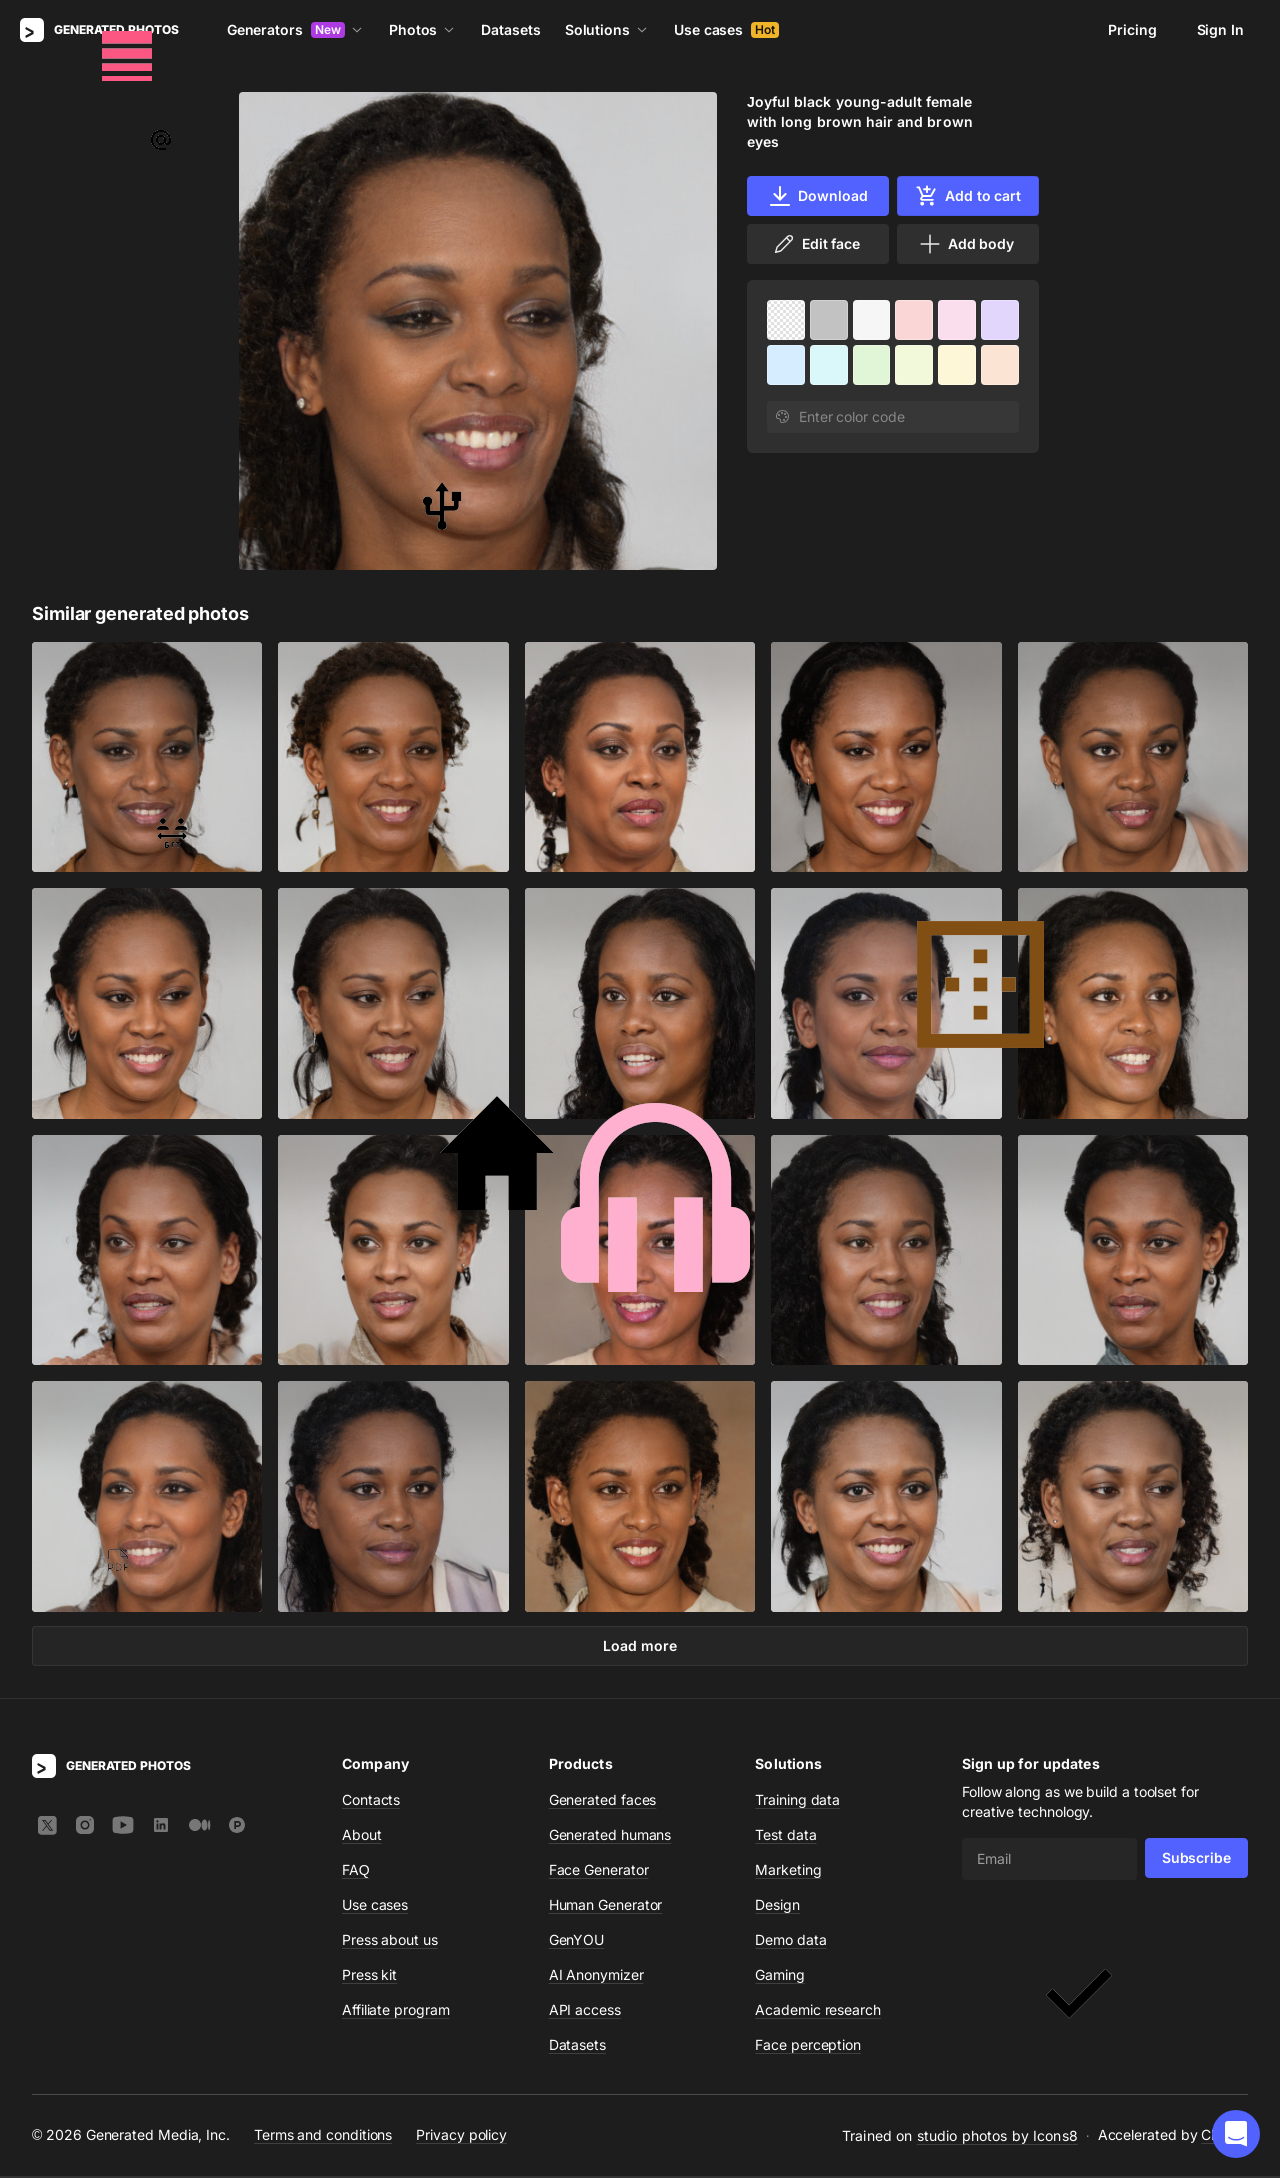 The width and height of the screenshot is (1280, 2178). Describe the element at coordinates (118, 1561) in the screenshot. I see `view or open a PDF document` at that location.